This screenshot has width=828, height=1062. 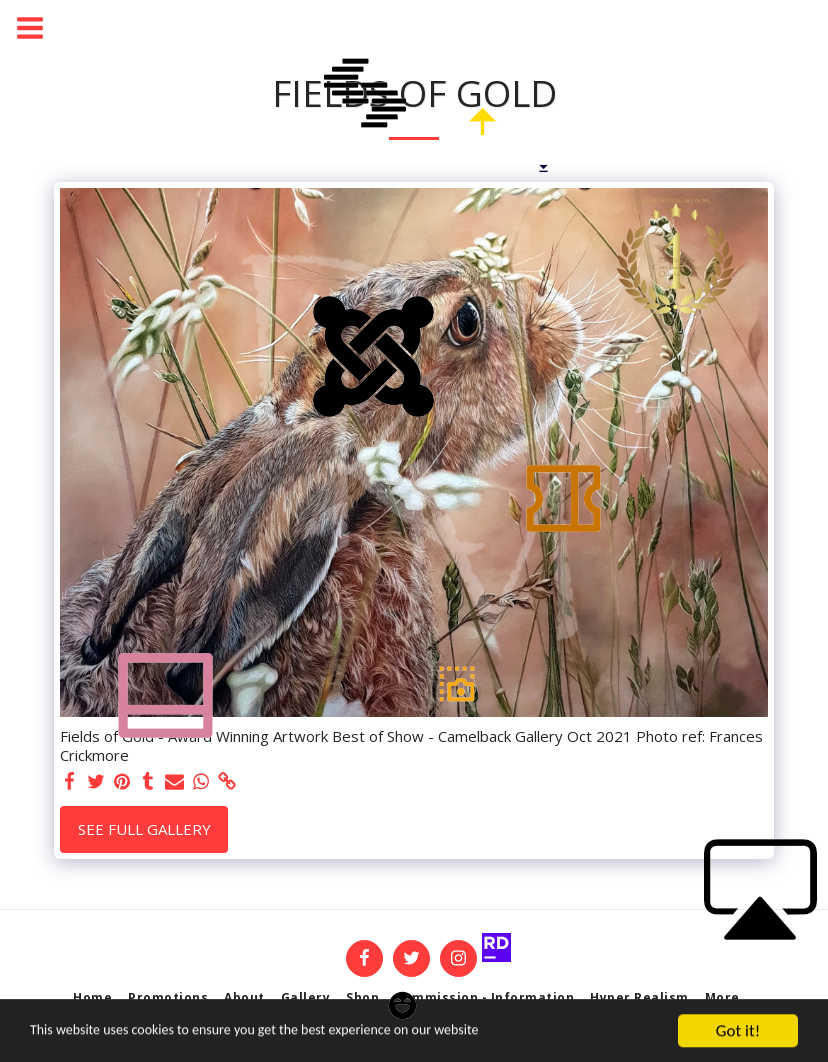 I want to click on stream video content to an Apple TV or compatible device, so click(x=760, y=889).